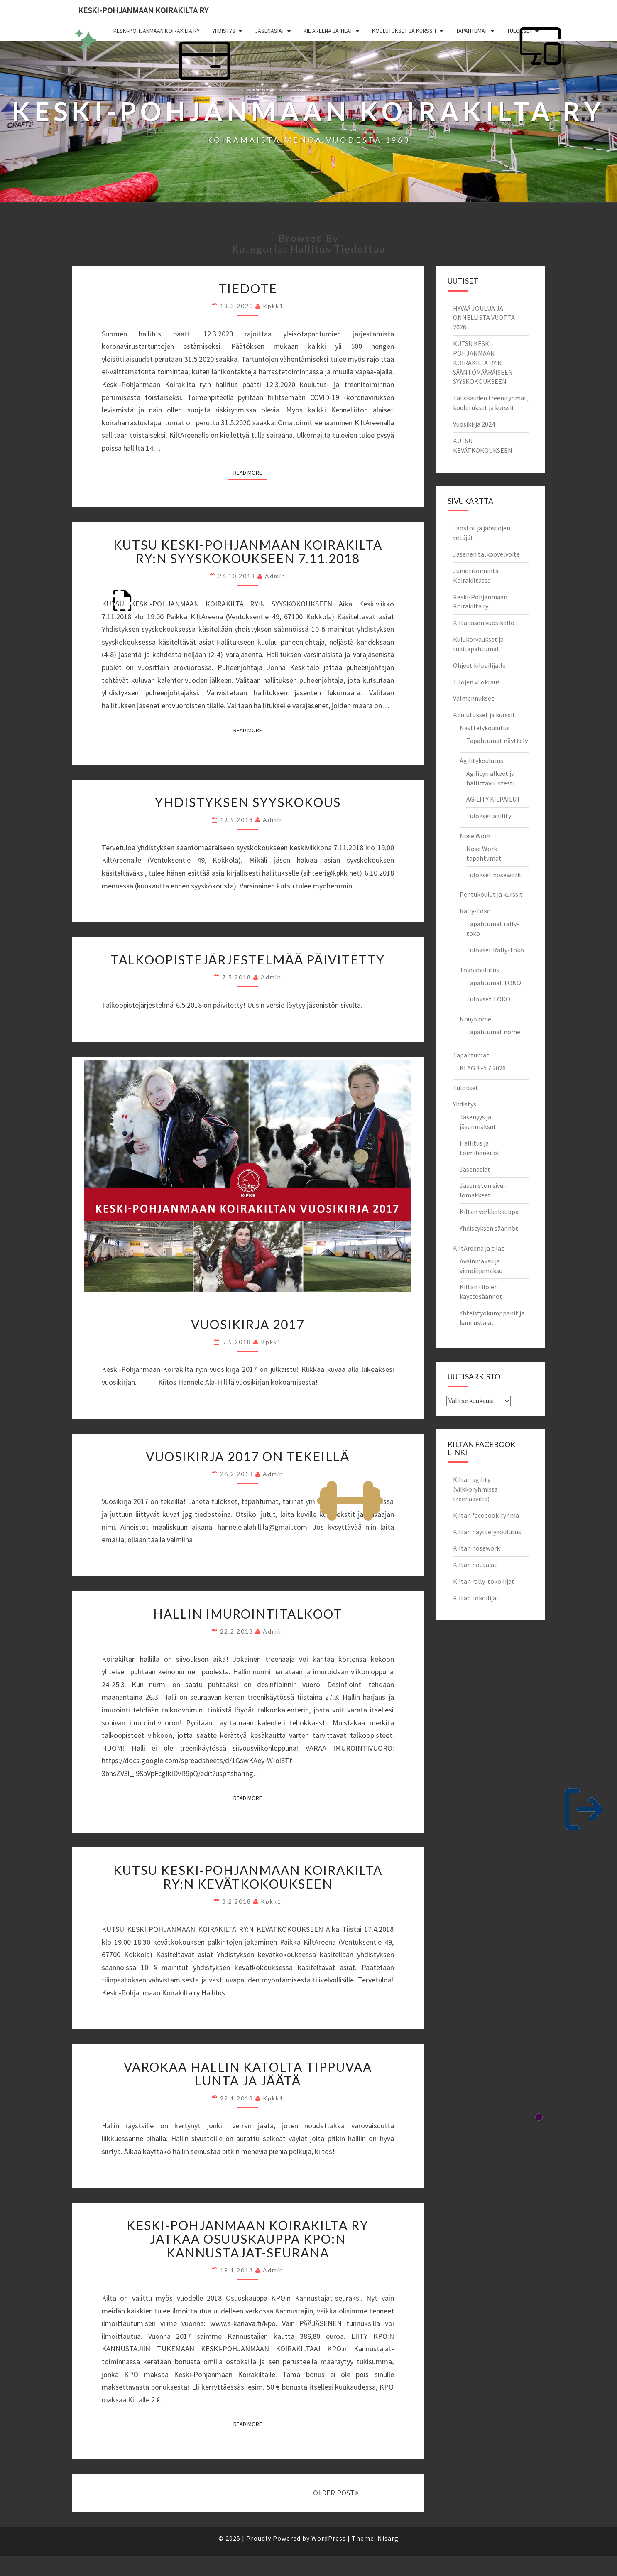  What do you see at coordinates (86, 40) in the screenshot?
I see `indicates AI-generated or enhanced content` at bounding box center [86, 40].